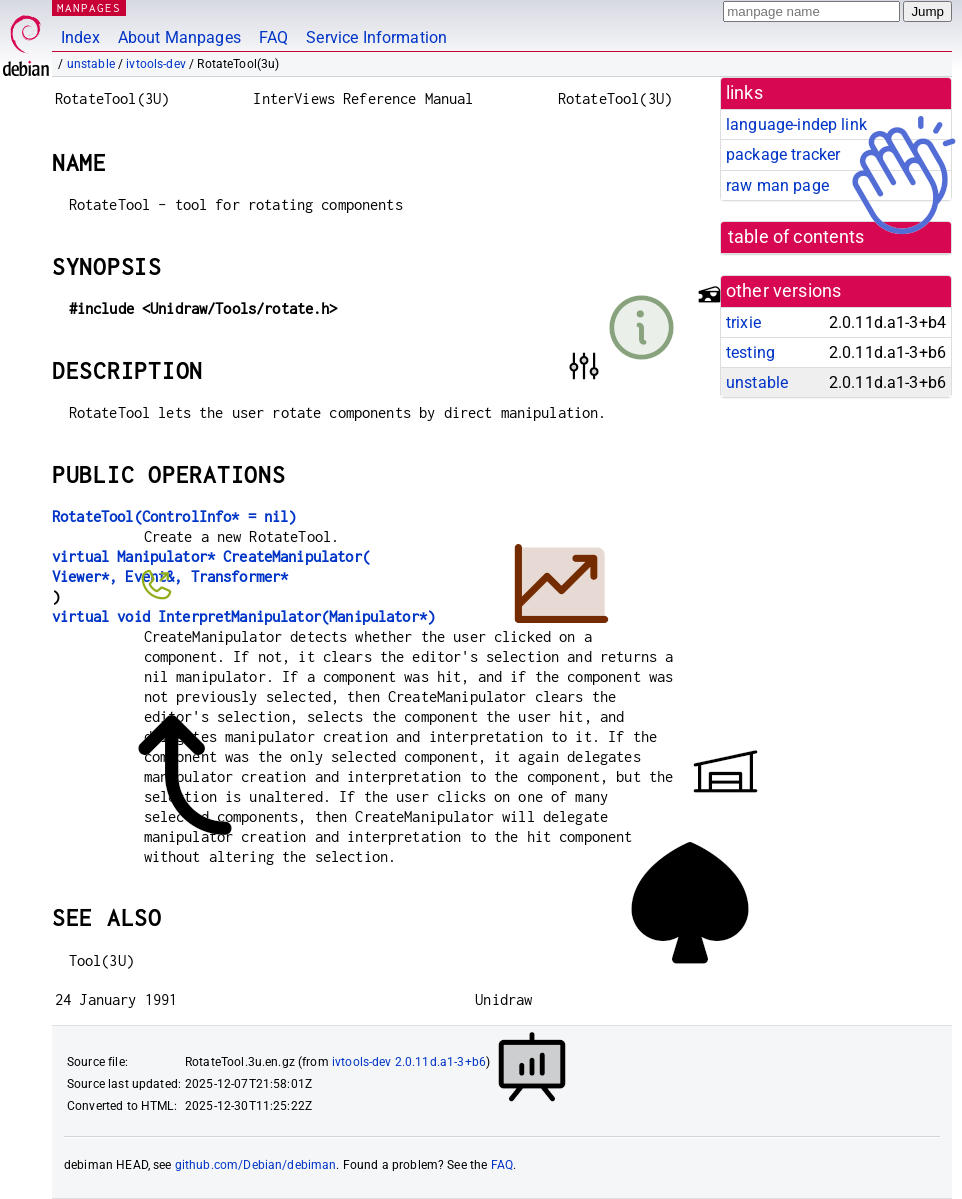 The height and width of the screenshot is (1199, 962). Describe the element at coordinates (185, 775) in the screenshot. I see `go back and up to previous section` at that location.